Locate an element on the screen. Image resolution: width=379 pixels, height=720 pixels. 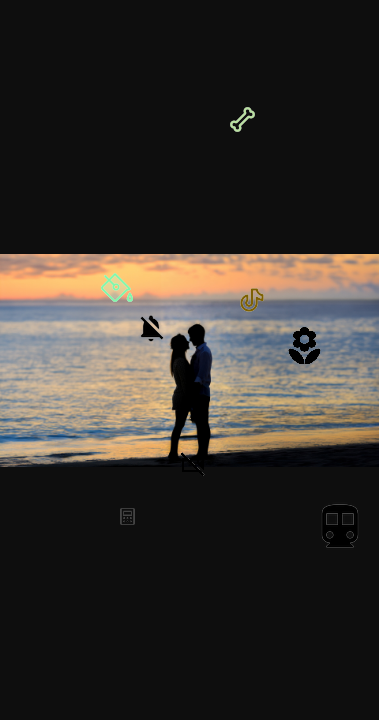
get public transit directions is located at coordinates (340, 527).